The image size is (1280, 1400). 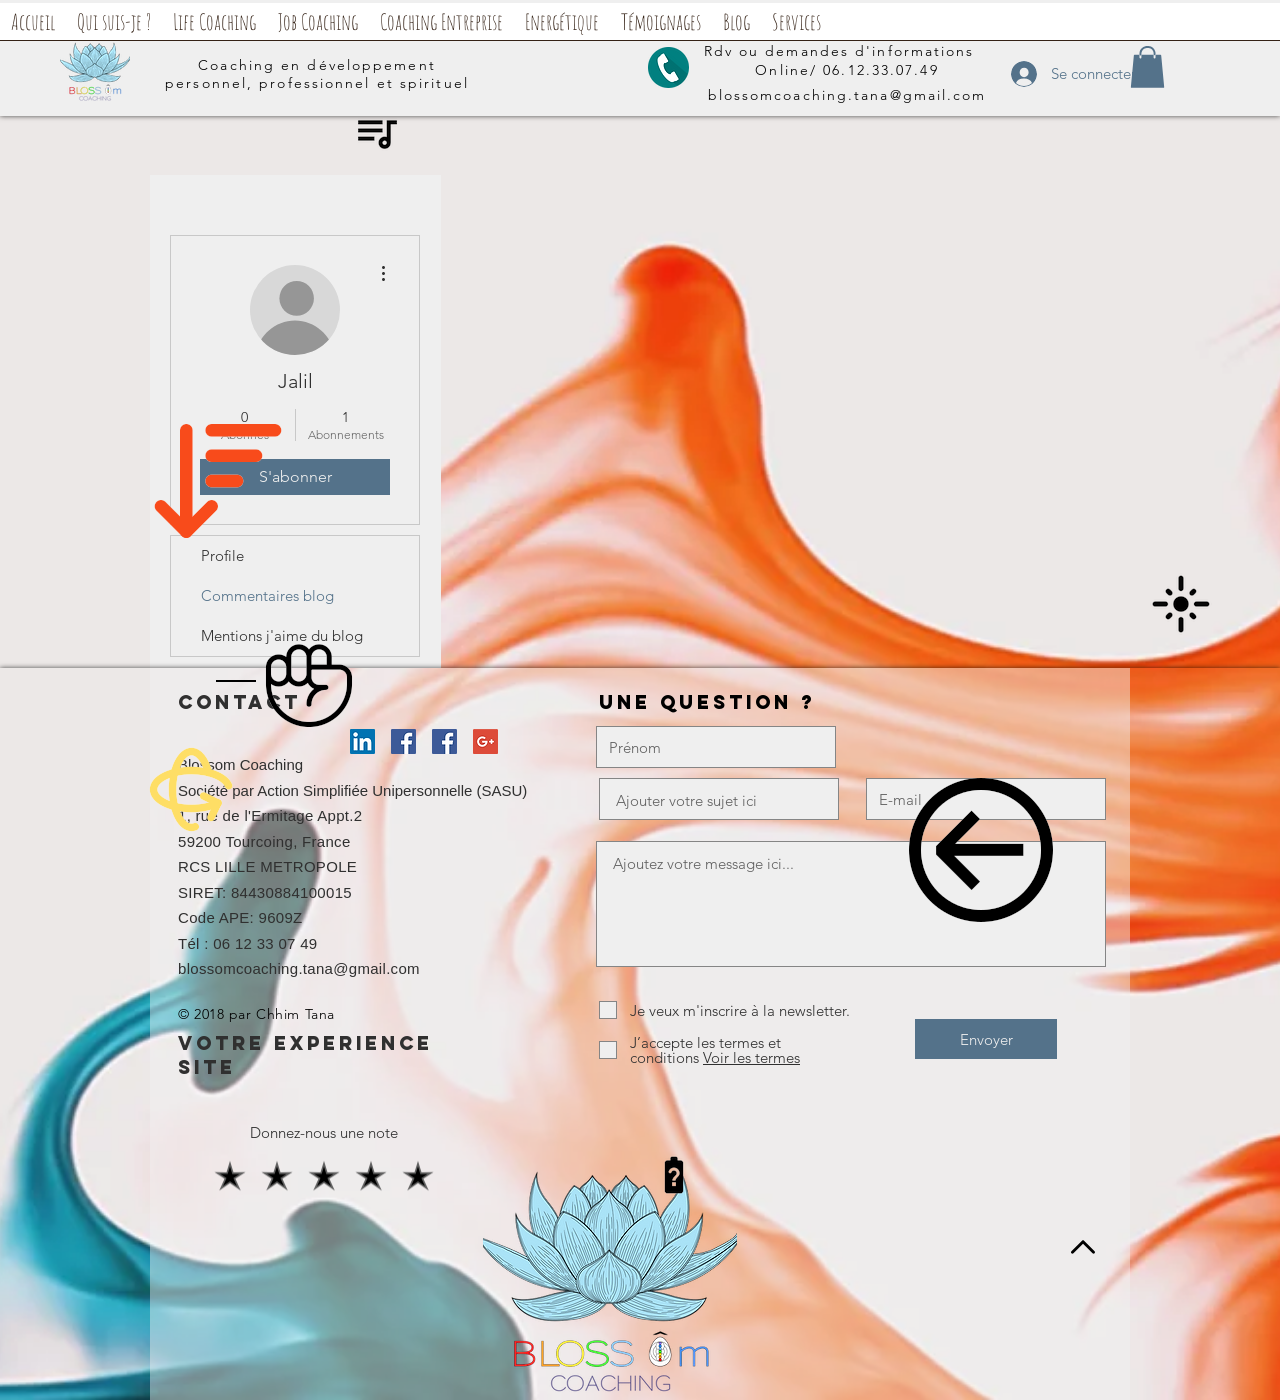 What do you see at coordinates (309, 684) in the screenshot?
I see `indicates solidarity or support` at bounding box center [309, 684].